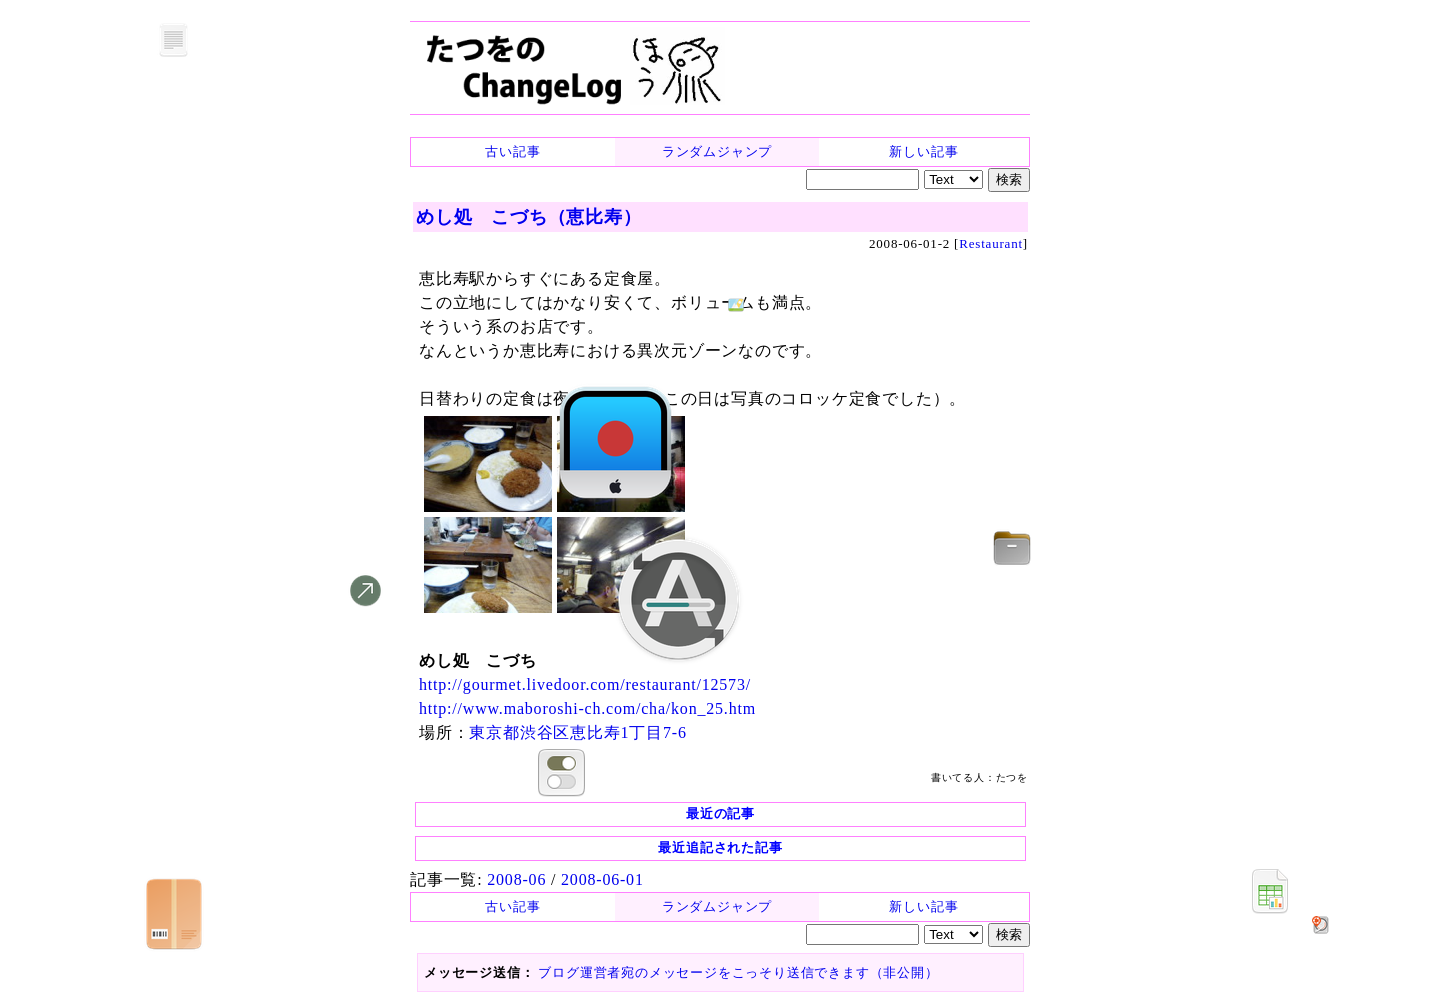 The width and height of the screenshot is (1440, 1000). I want to click on launch xwayland video bridge for screen sharing, so click(615, 442).